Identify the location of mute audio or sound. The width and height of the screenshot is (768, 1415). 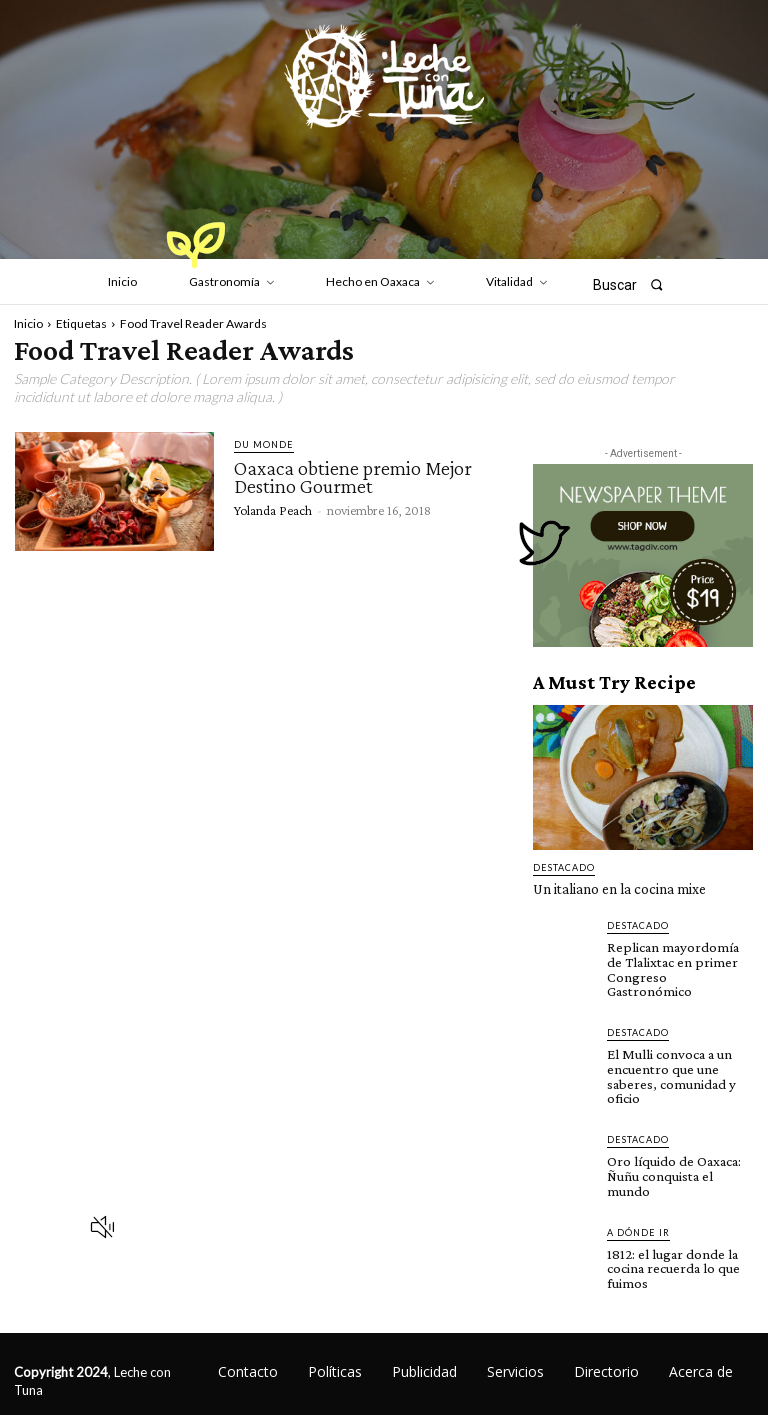
(102, 1227).